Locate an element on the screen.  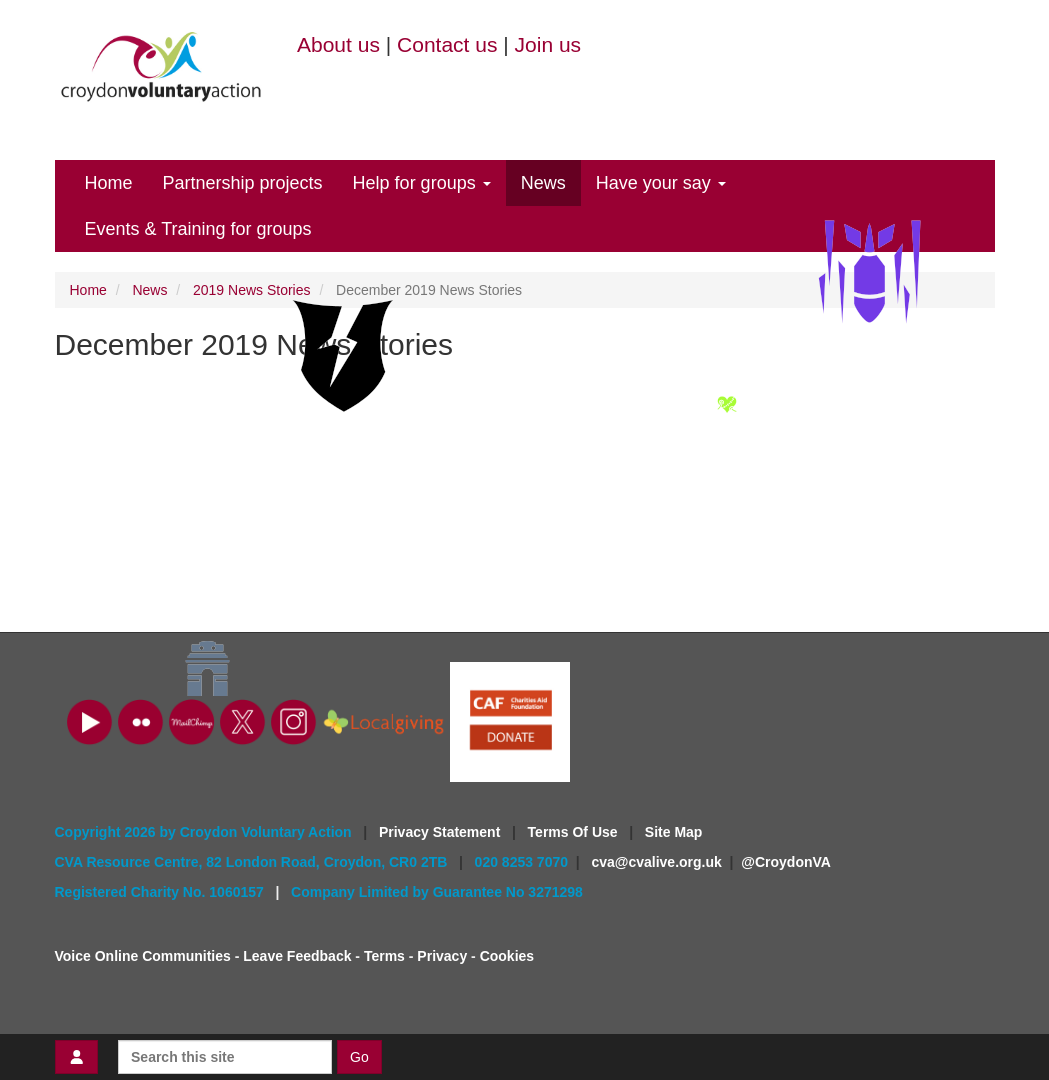
indicates an incoming attack or bombing event in gameplay is located at coordinates (869, 272).